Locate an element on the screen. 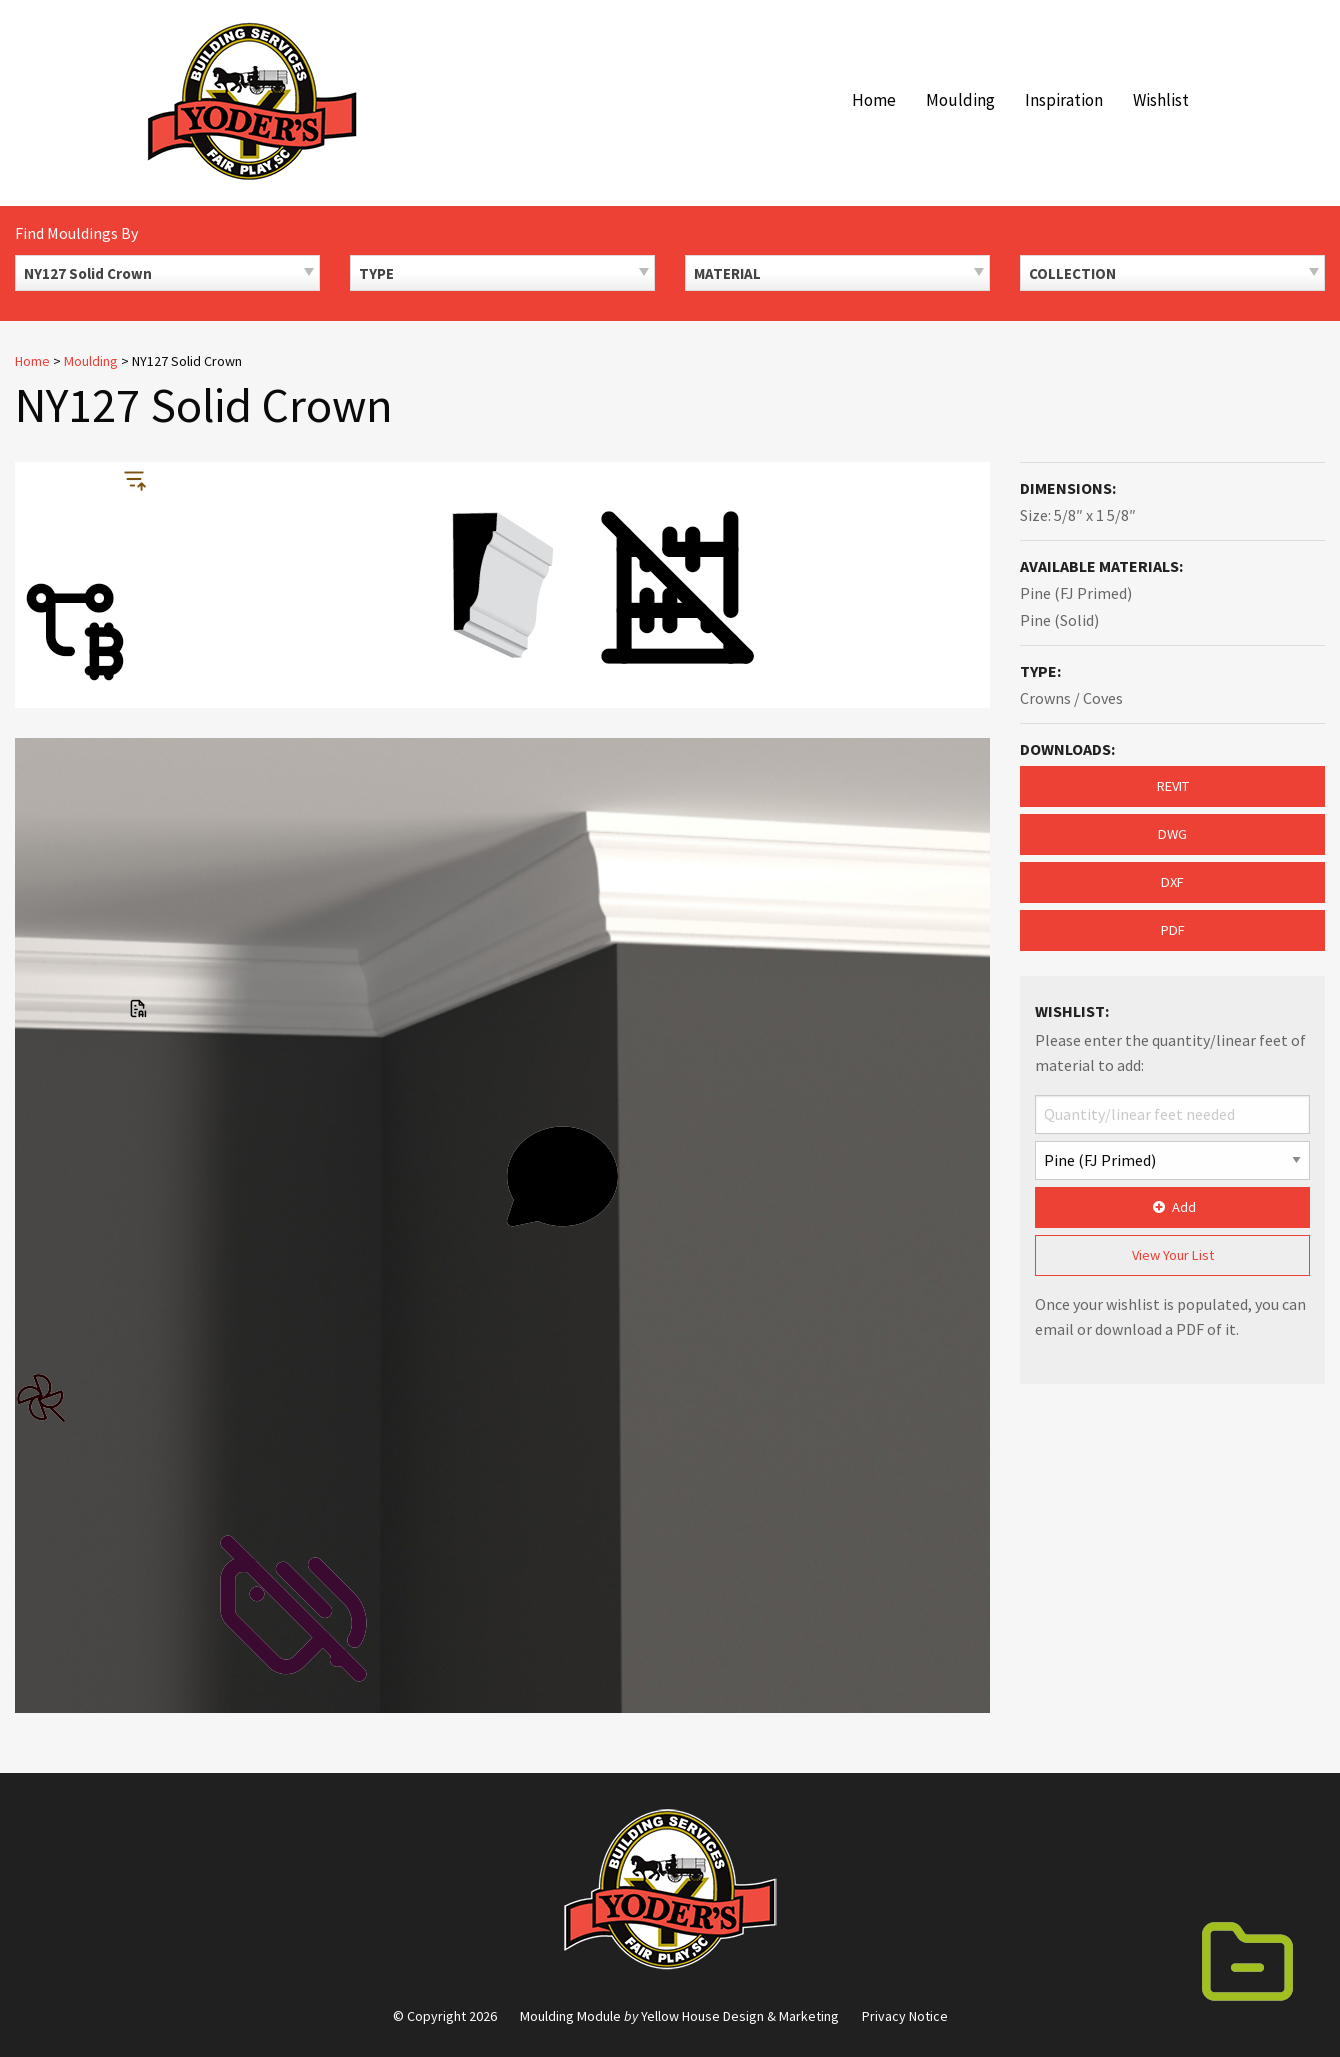 The height and width of the screenshot is (2057, 1340). open AI-generated document is located at coordinates (137, 1008).